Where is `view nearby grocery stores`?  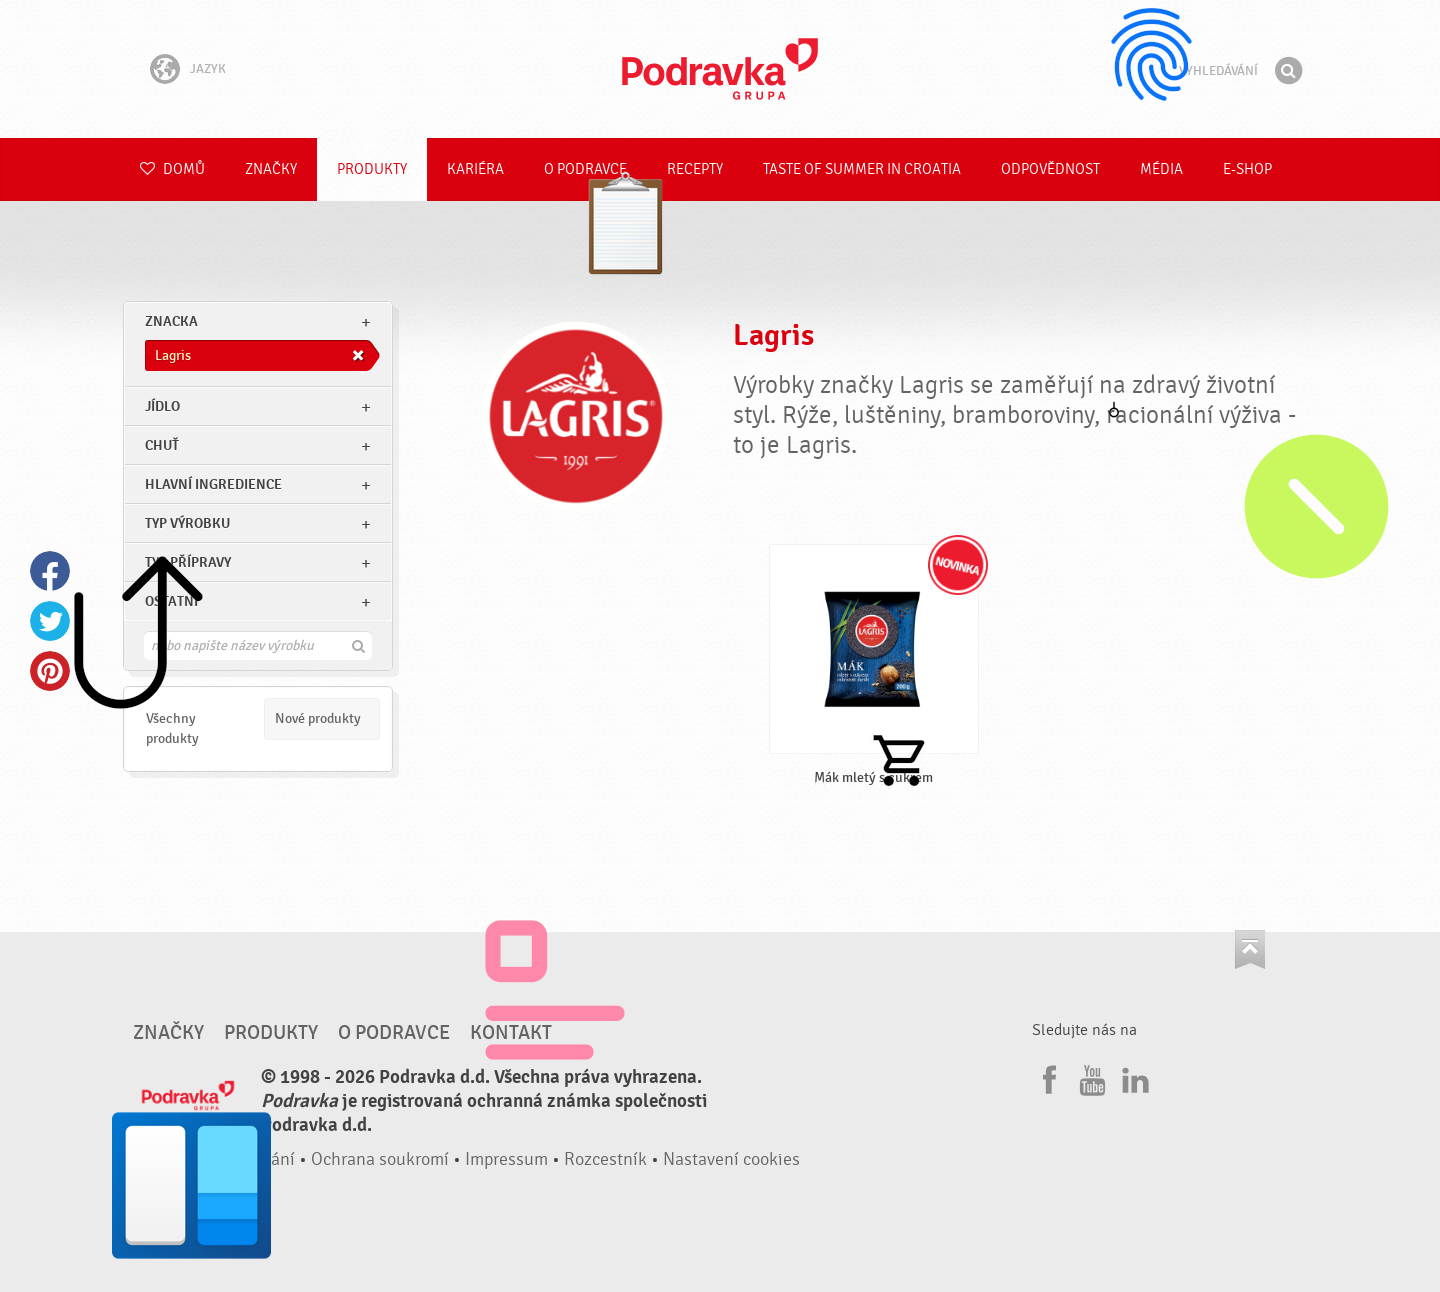 view nearby grocery stores is located at coordinates (901, 760).